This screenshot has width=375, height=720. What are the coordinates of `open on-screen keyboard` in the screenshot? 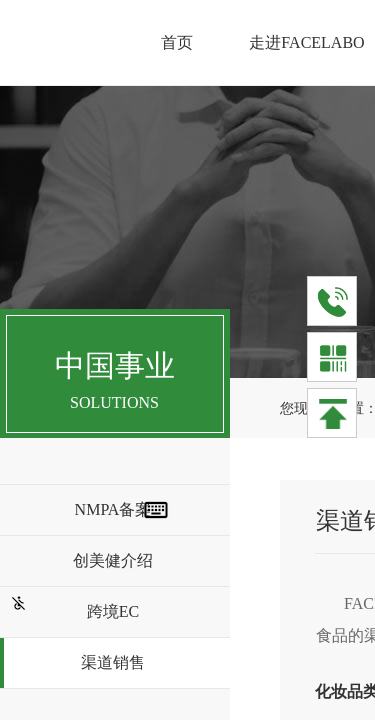 It's located at (156, 510).